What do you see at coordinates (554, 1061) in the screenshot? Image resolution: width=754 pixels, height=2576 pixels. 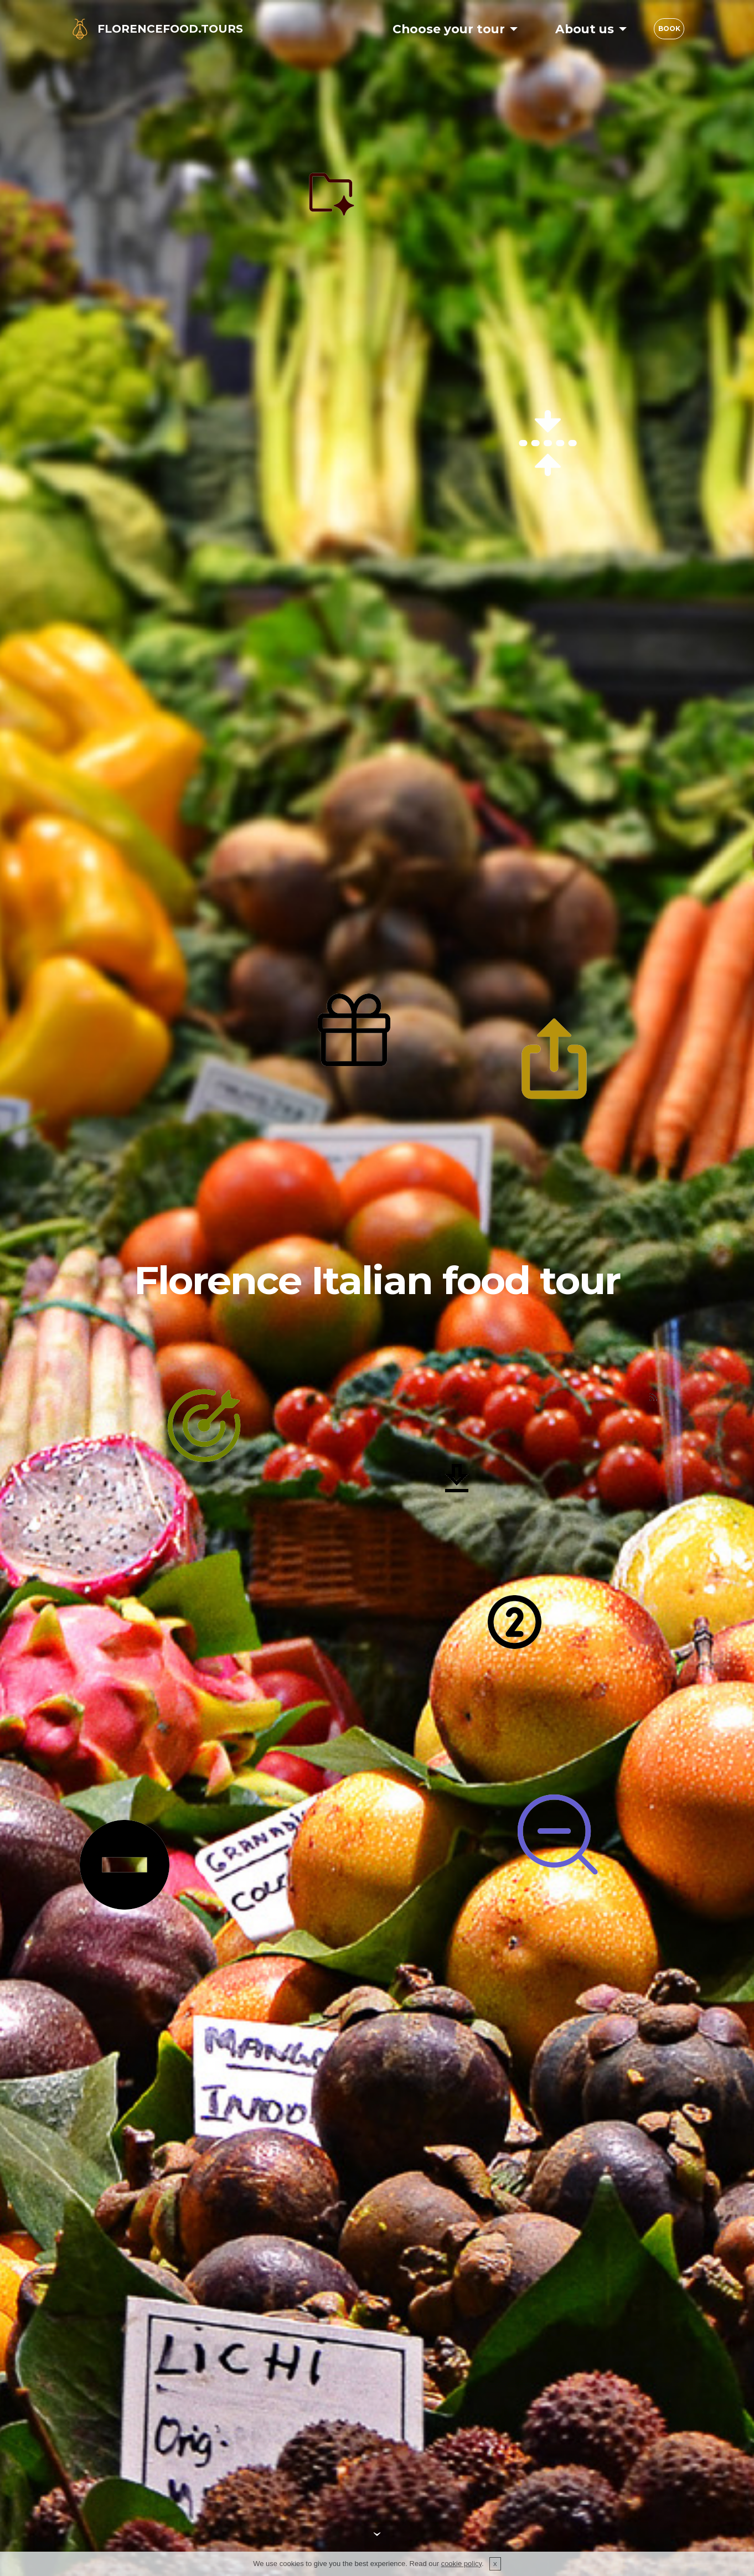 I see `share this content` at bounding box center [554, 1061].